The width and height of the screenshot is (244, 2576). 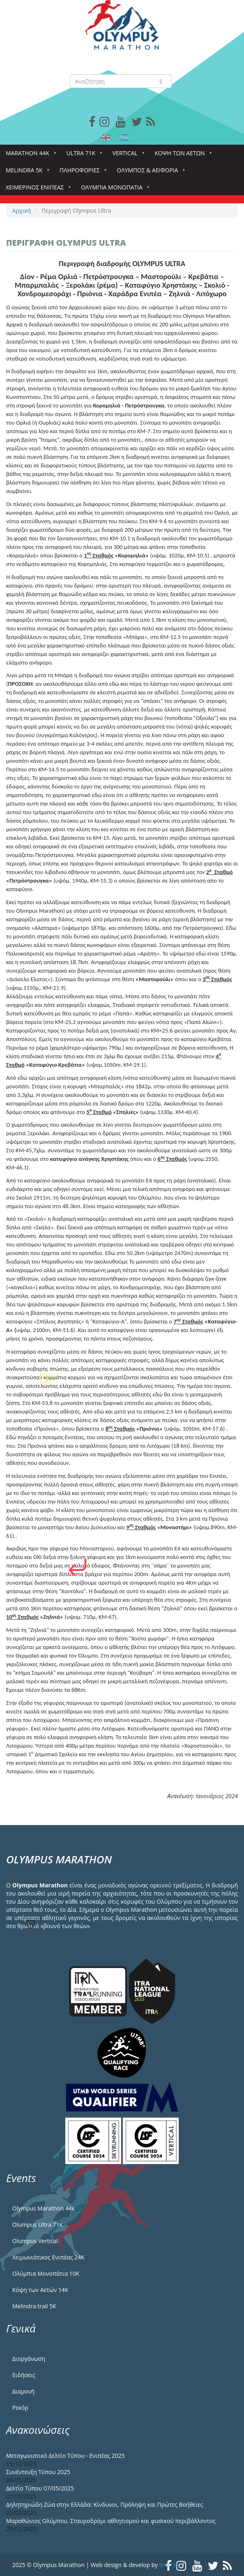 What do you see at coordinates (78, 1567) in the screenshot?
I see `return or go back to previous content` at bounding box center [78, 1567].